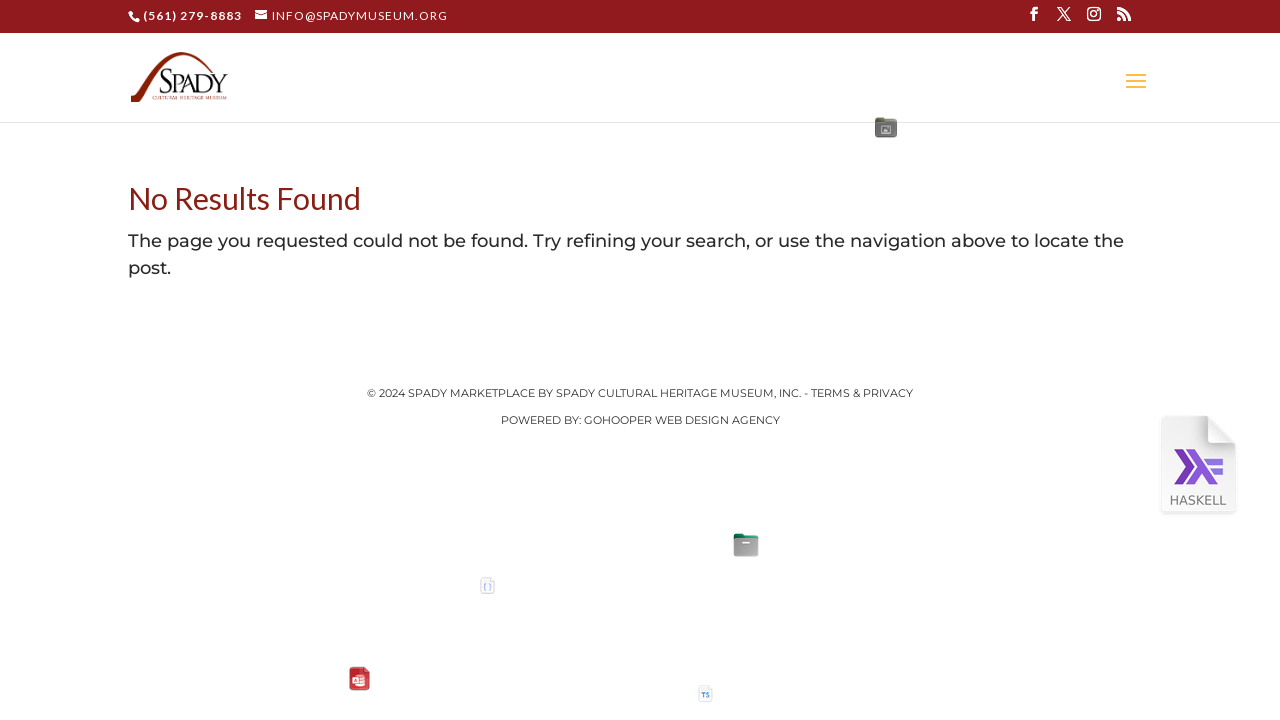 The width and height of the screenshot is (1280, 720). What do you see at coordinates (487, 585) in the screenshot?
I see `open a CSS stylesheet file` at bounding box center [487, 585].